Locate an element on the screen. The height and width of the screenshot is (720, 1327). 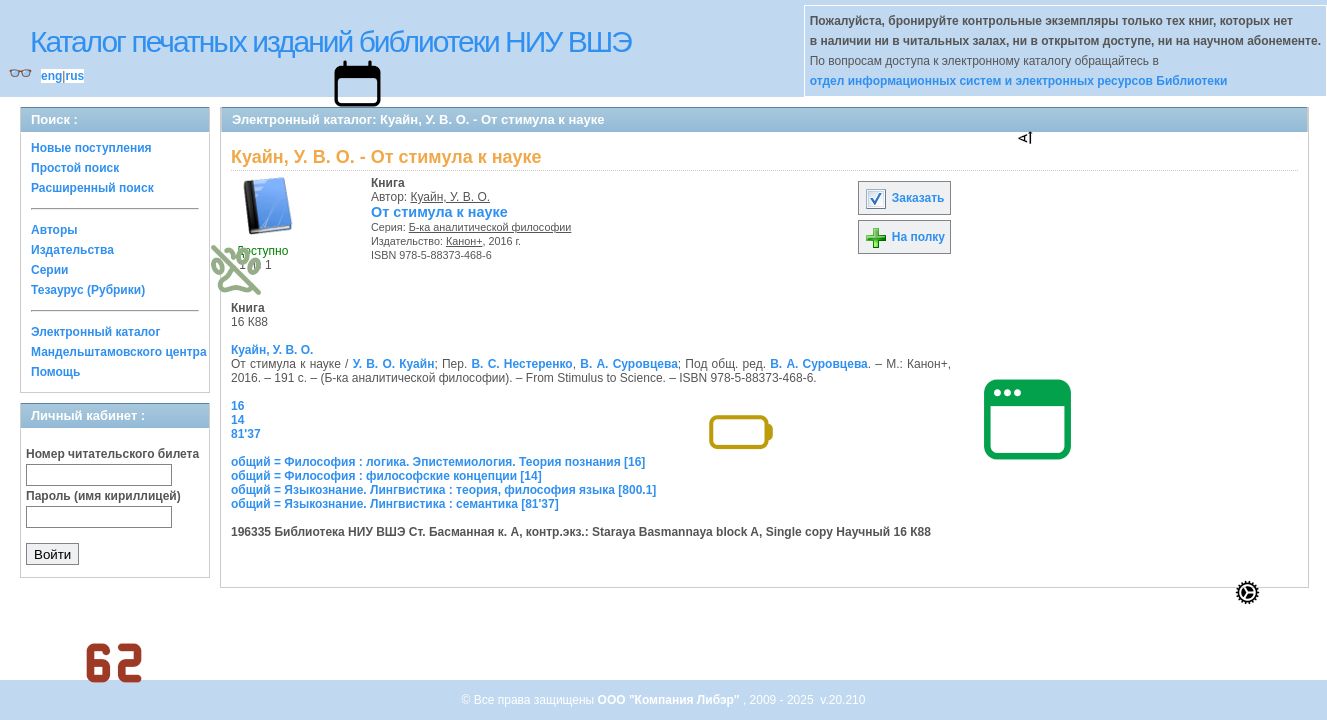
view calendar or schedule is located at coordinates (357, 83).